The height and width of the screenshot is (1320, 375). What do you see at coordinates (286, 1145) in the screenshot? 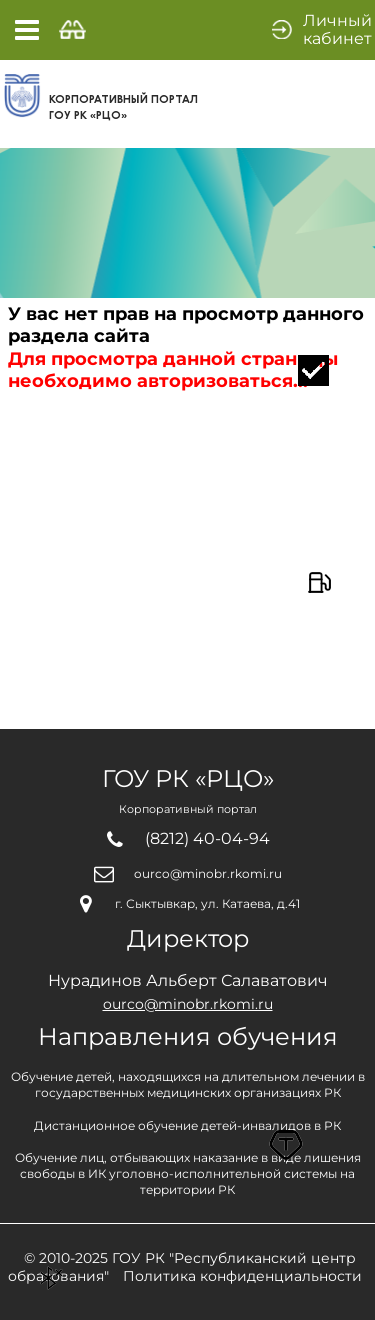
I see `tether (USDT) cryptocurrency logo` at bounding box center [286, 1145].